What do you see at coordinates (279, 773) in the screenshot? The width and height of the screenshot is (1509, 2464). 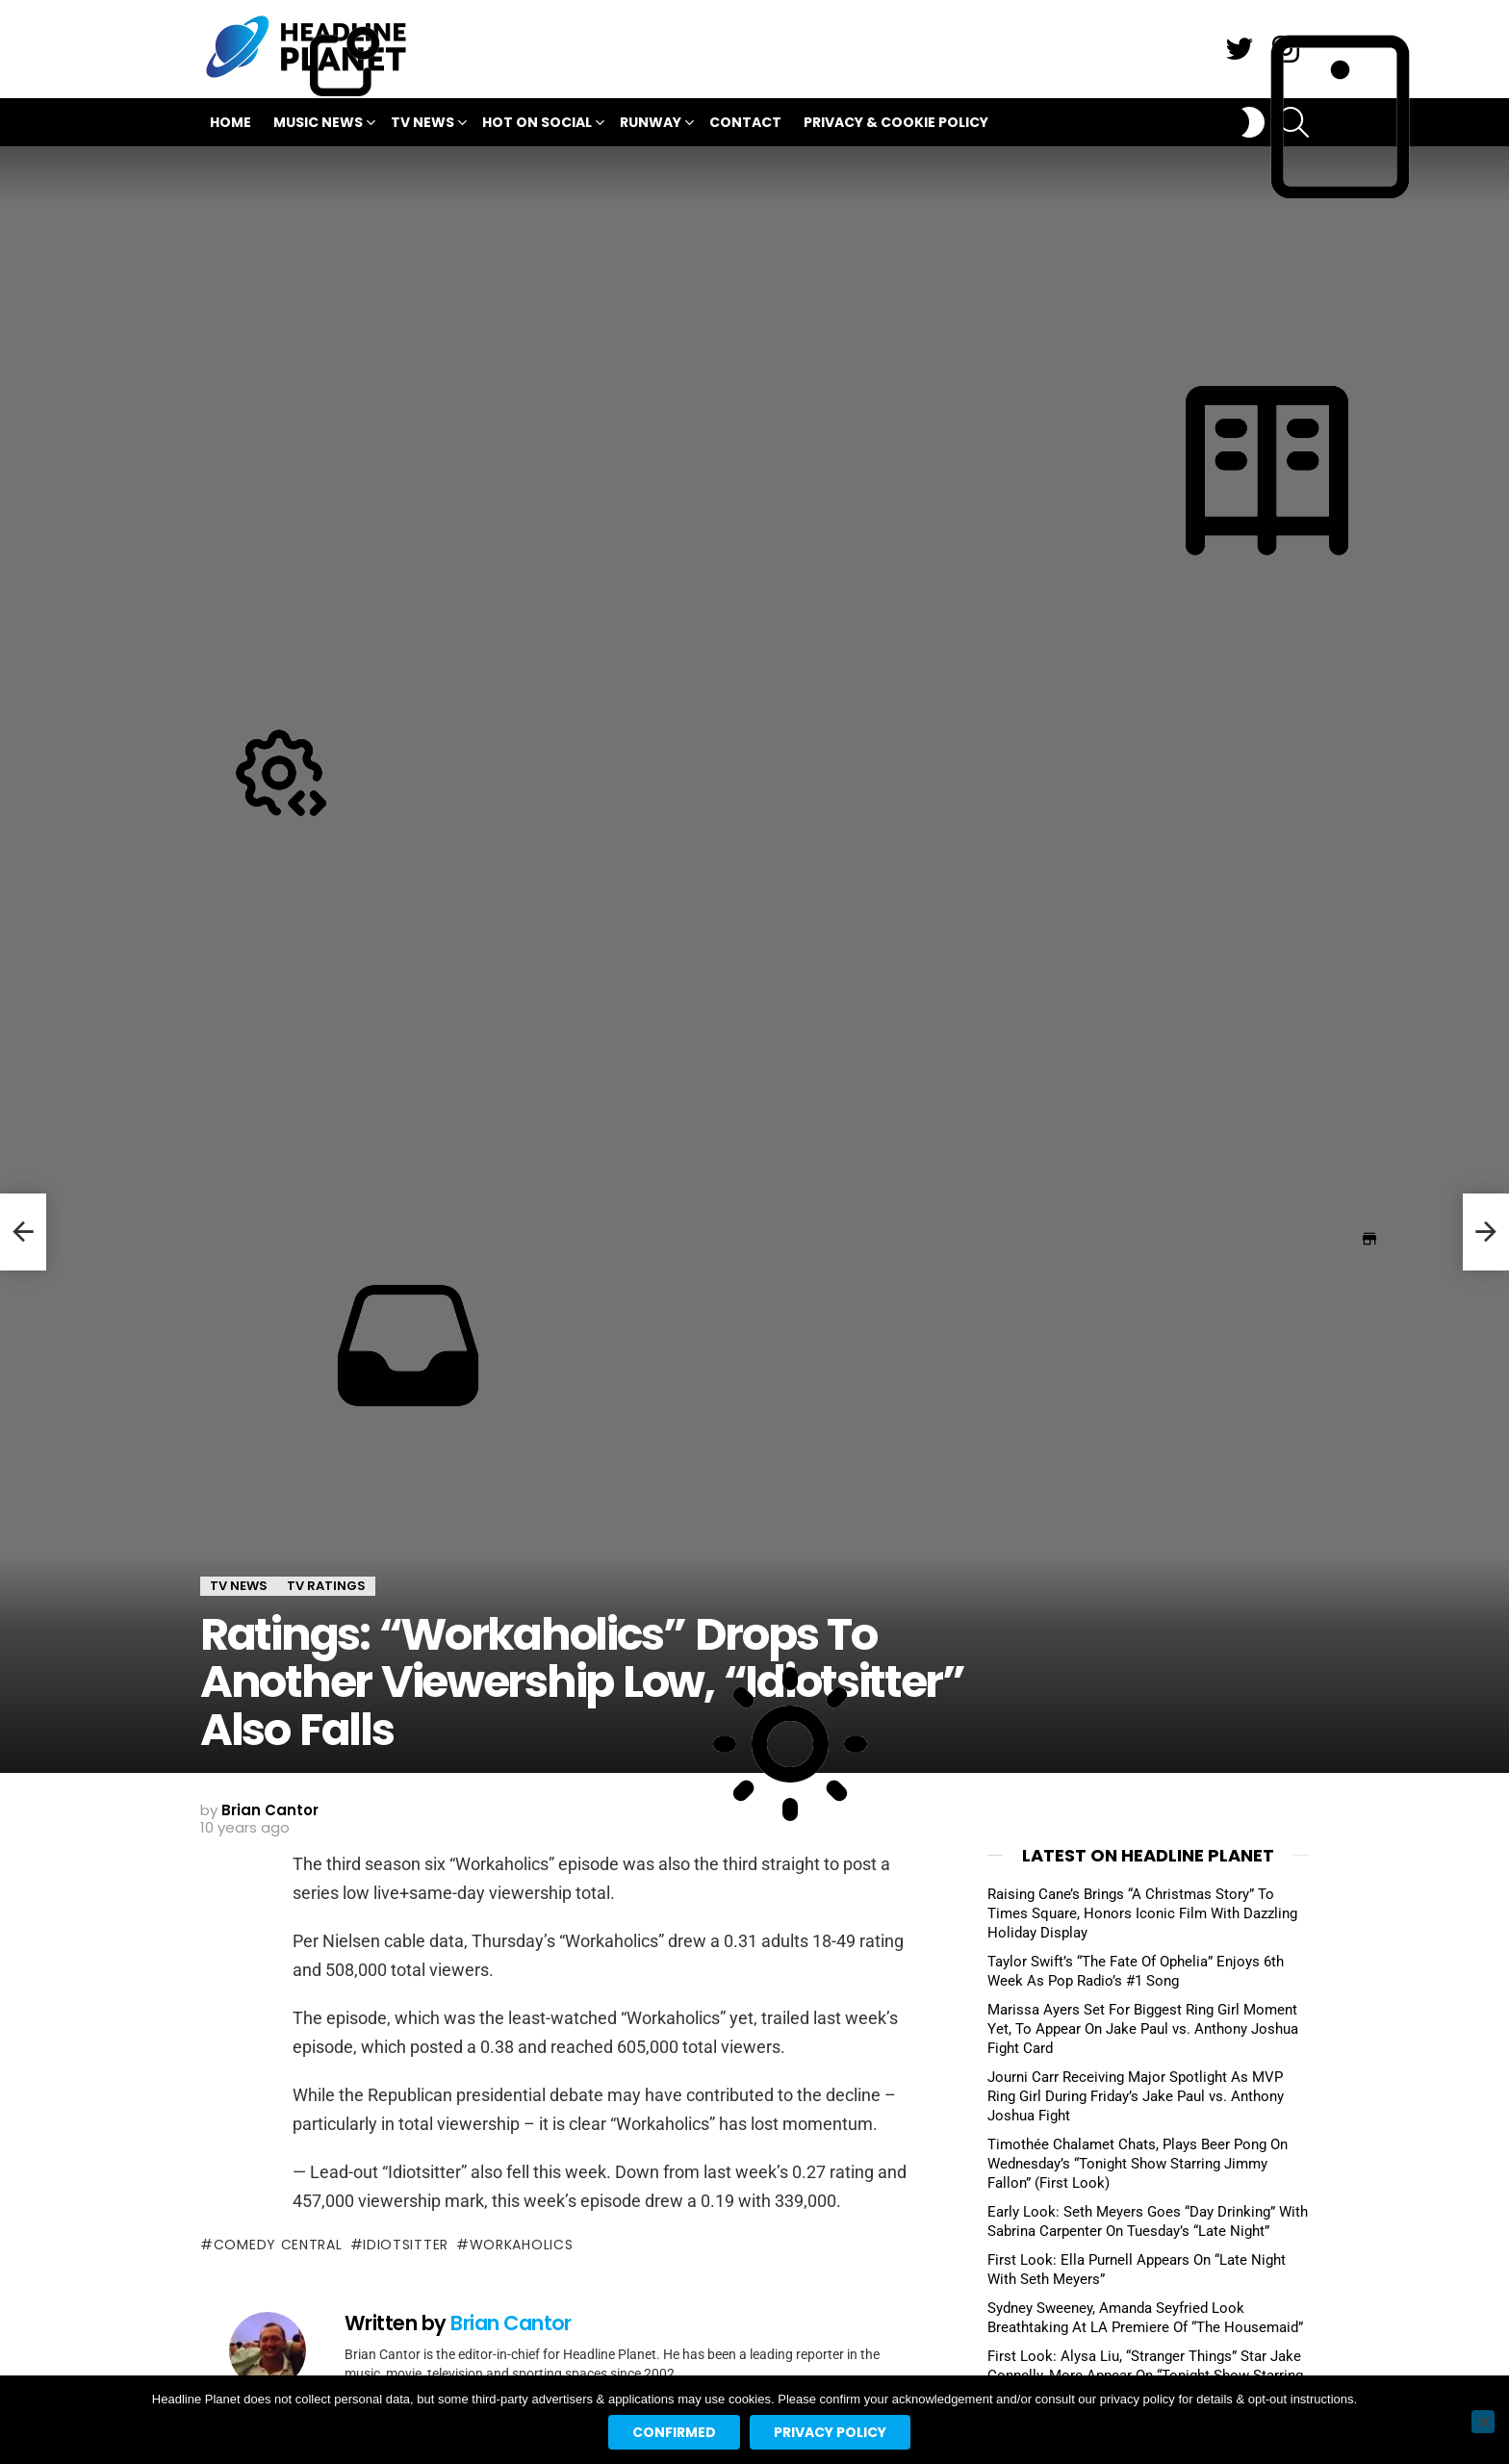 I see `access developer or code settings` at bounding box center [279, 773].